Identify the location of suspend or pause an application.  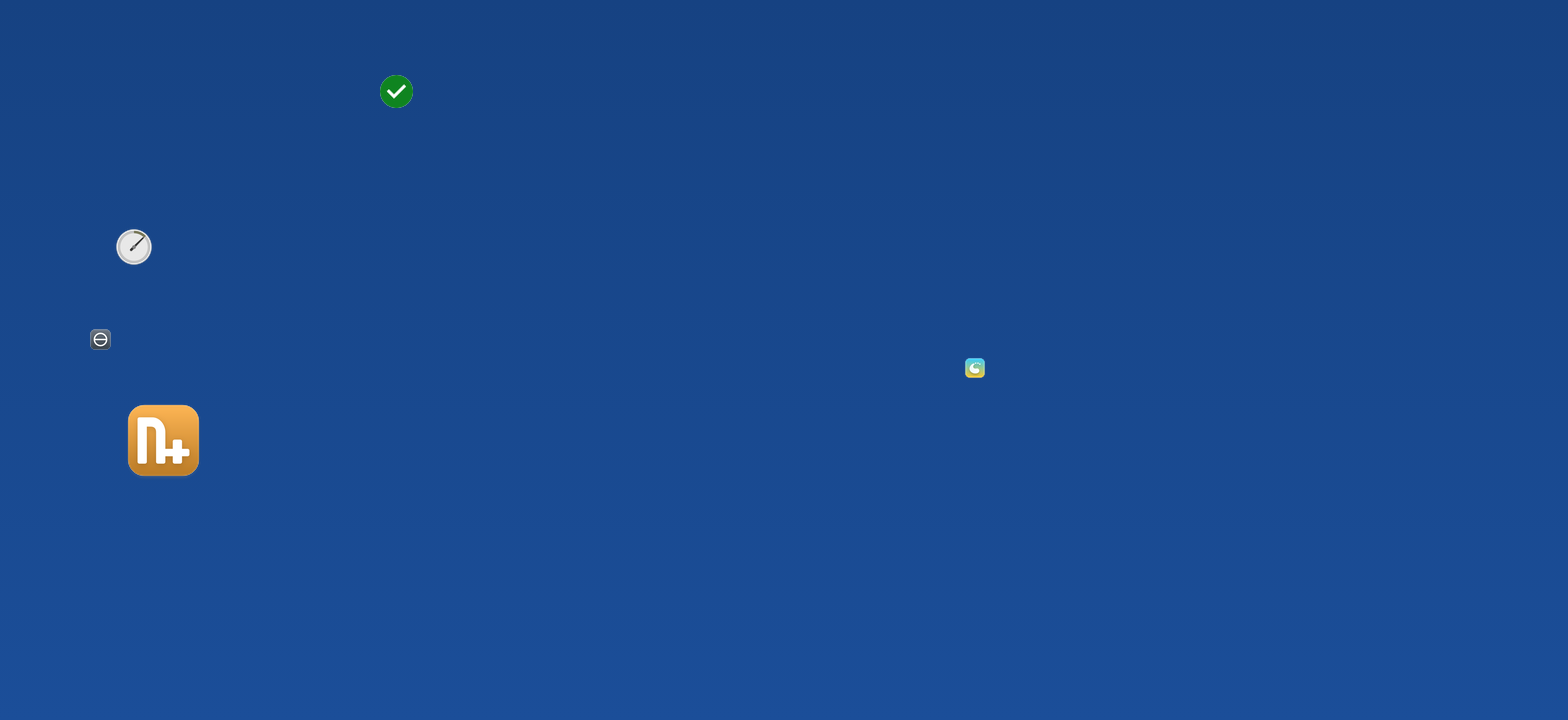
(100, 339).